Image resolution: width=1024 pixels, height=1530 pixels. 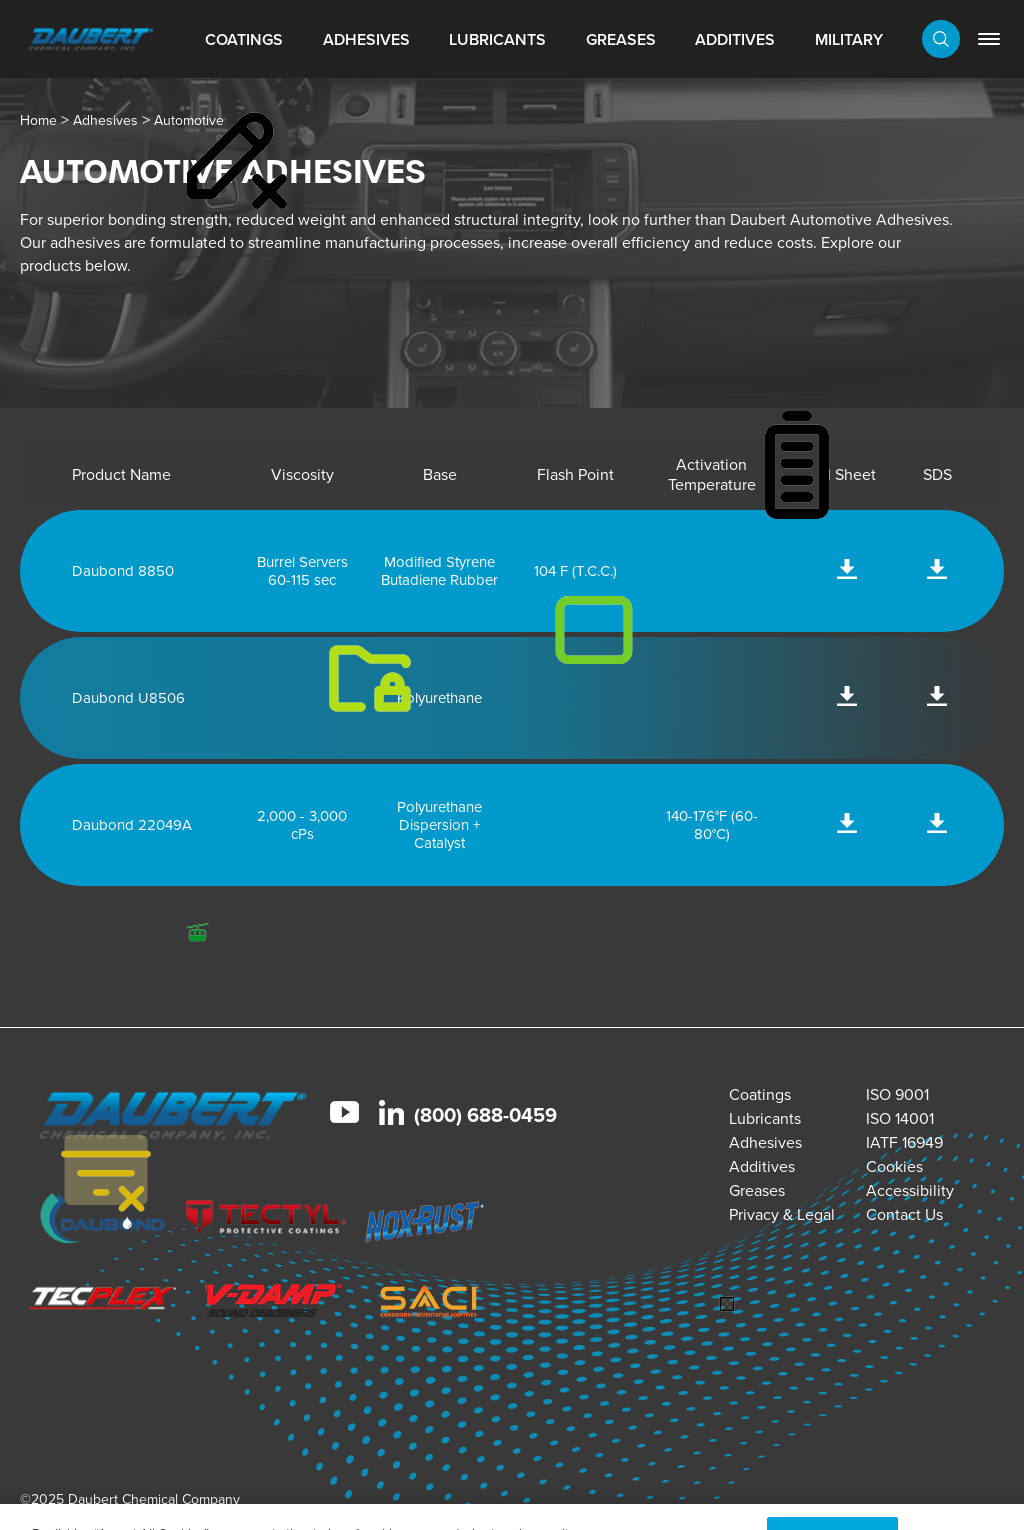 I want to click on access cable car or gondola transit options, so click(x=197, y=932).